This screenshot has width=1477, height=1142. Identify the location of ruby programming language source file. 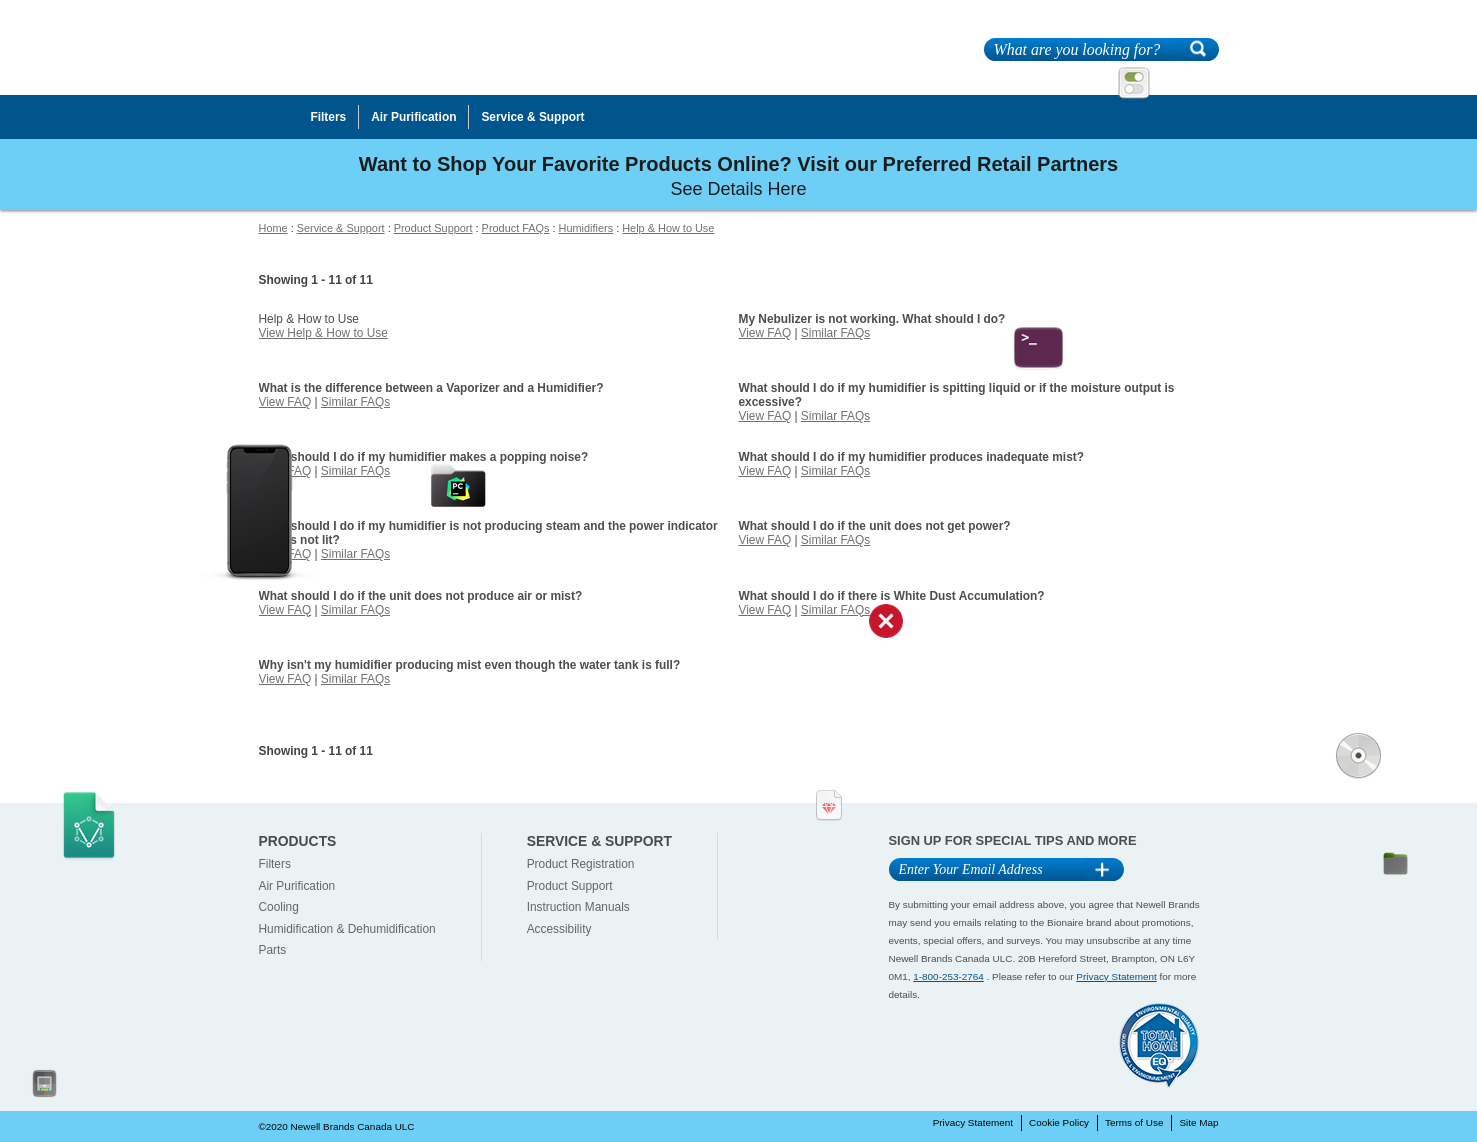
(829, 805).